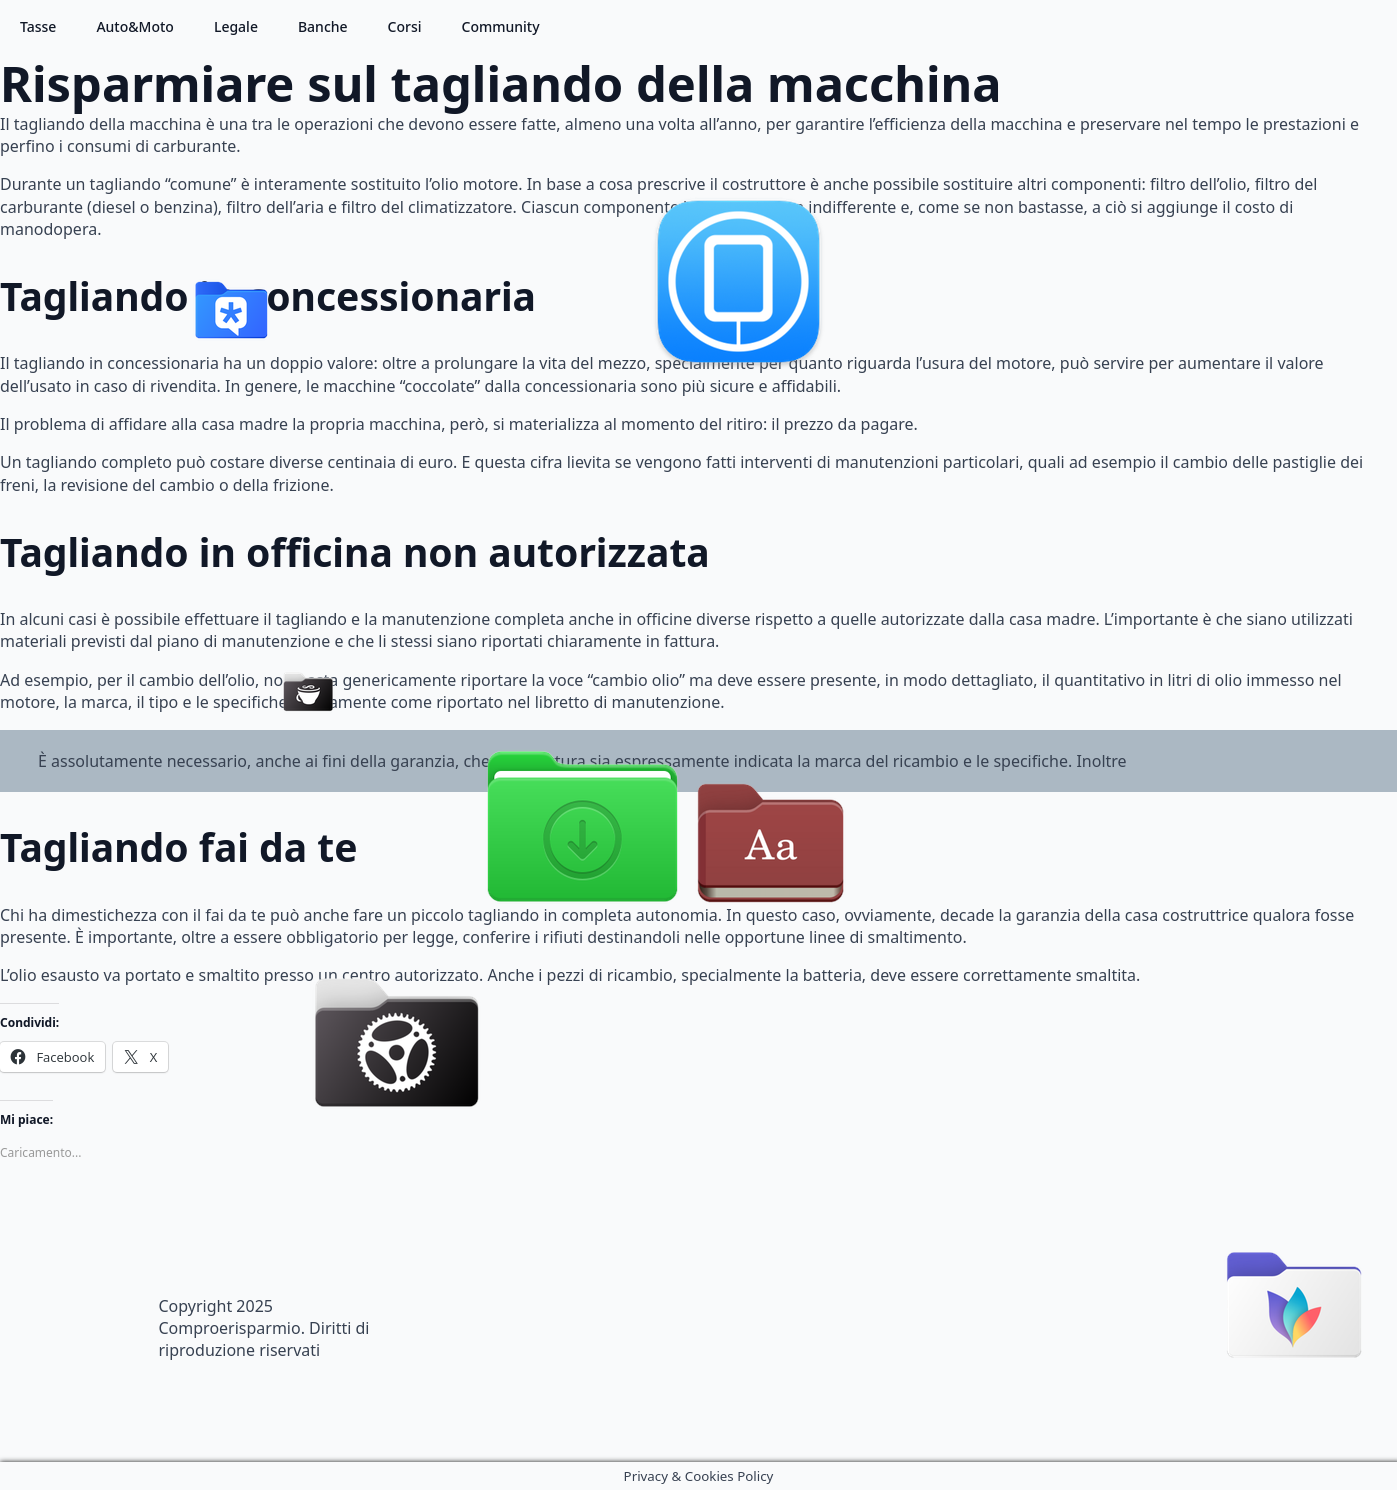  What do you see at coordinates (770, 845) in the screenshot?
I see `open dictionary or reference folder` at bounding box center [770, 845].